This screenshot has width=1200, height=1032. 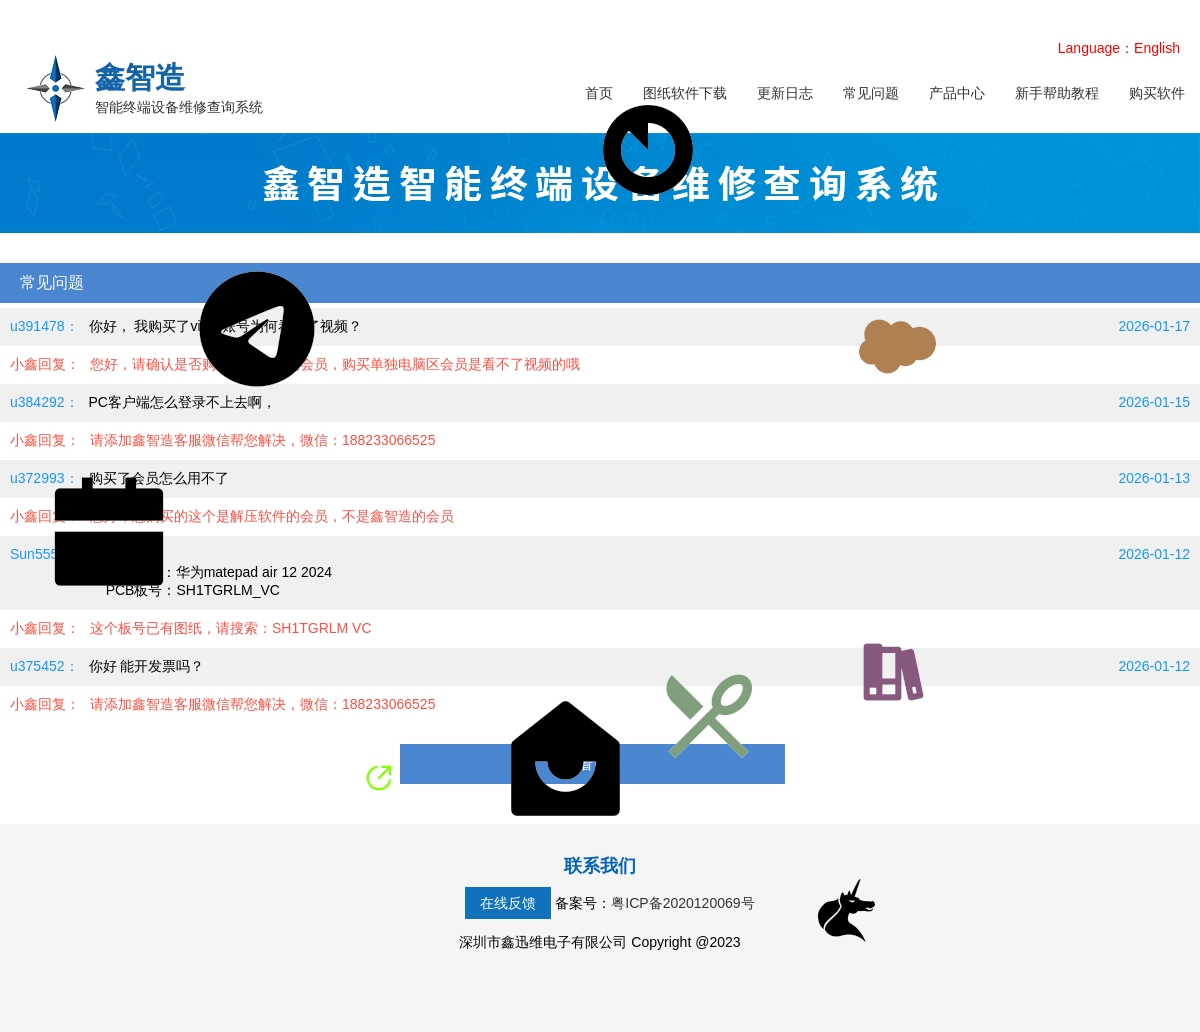 I want to click on open Salesforce CRM app, so click(x=897, y=346).